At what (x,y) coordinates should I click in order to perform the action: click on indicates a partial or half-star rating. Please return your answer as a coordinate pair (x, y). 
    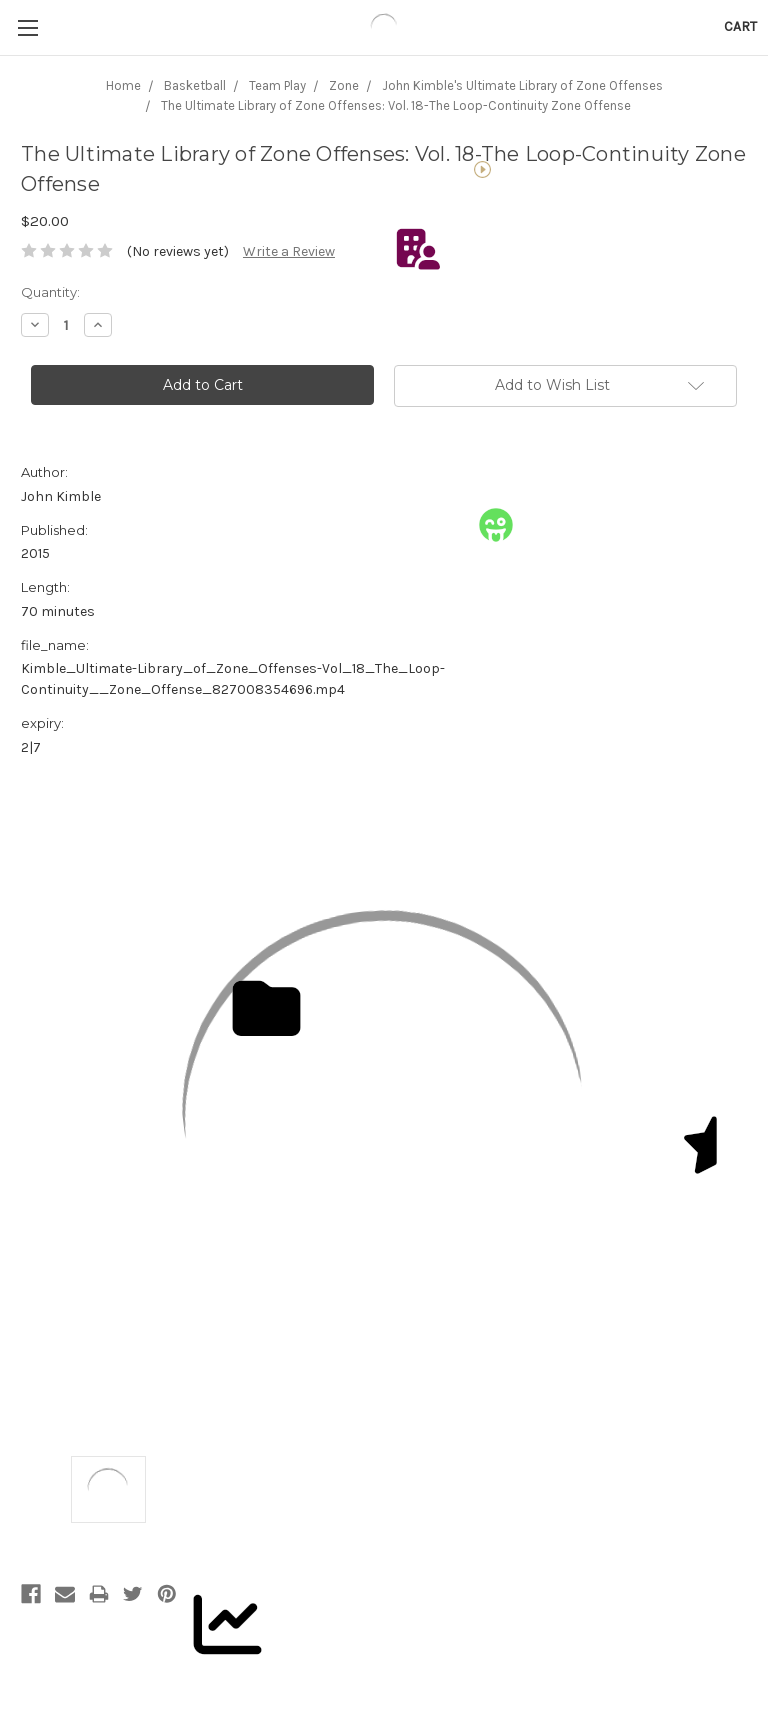
    Looking at the image, I should click on (715, 1147).